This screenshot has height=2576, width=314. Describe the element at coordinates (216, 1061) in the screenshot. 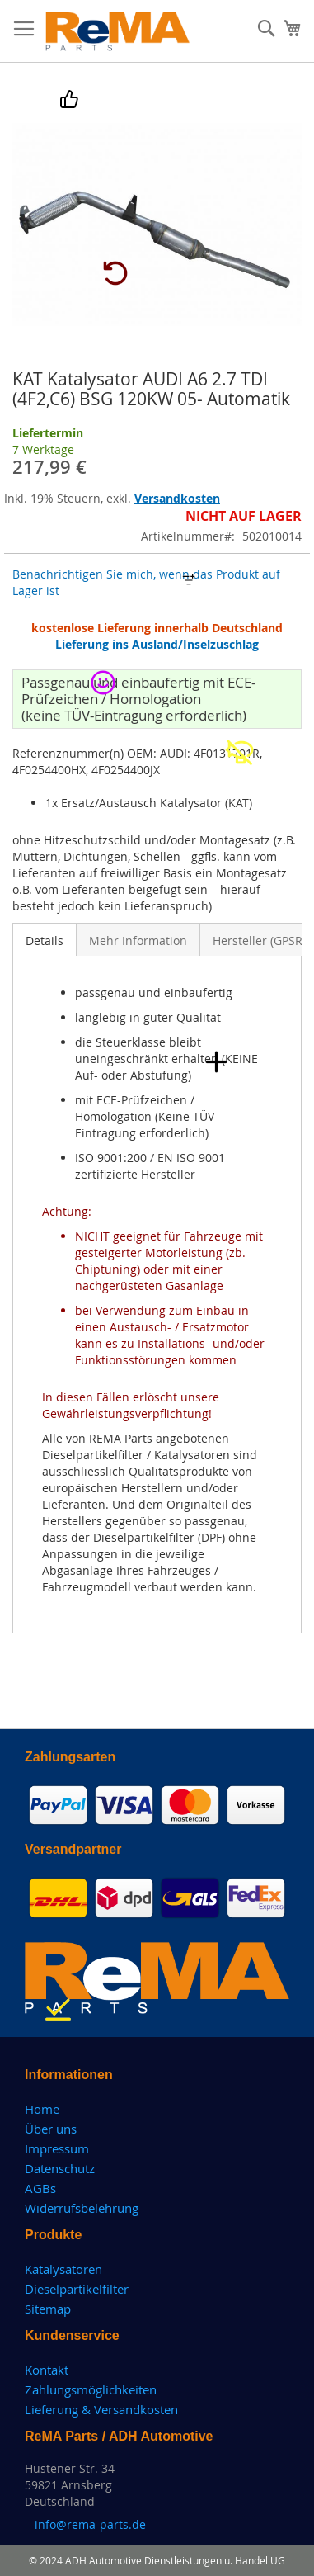

I see `add a new item` at that location.